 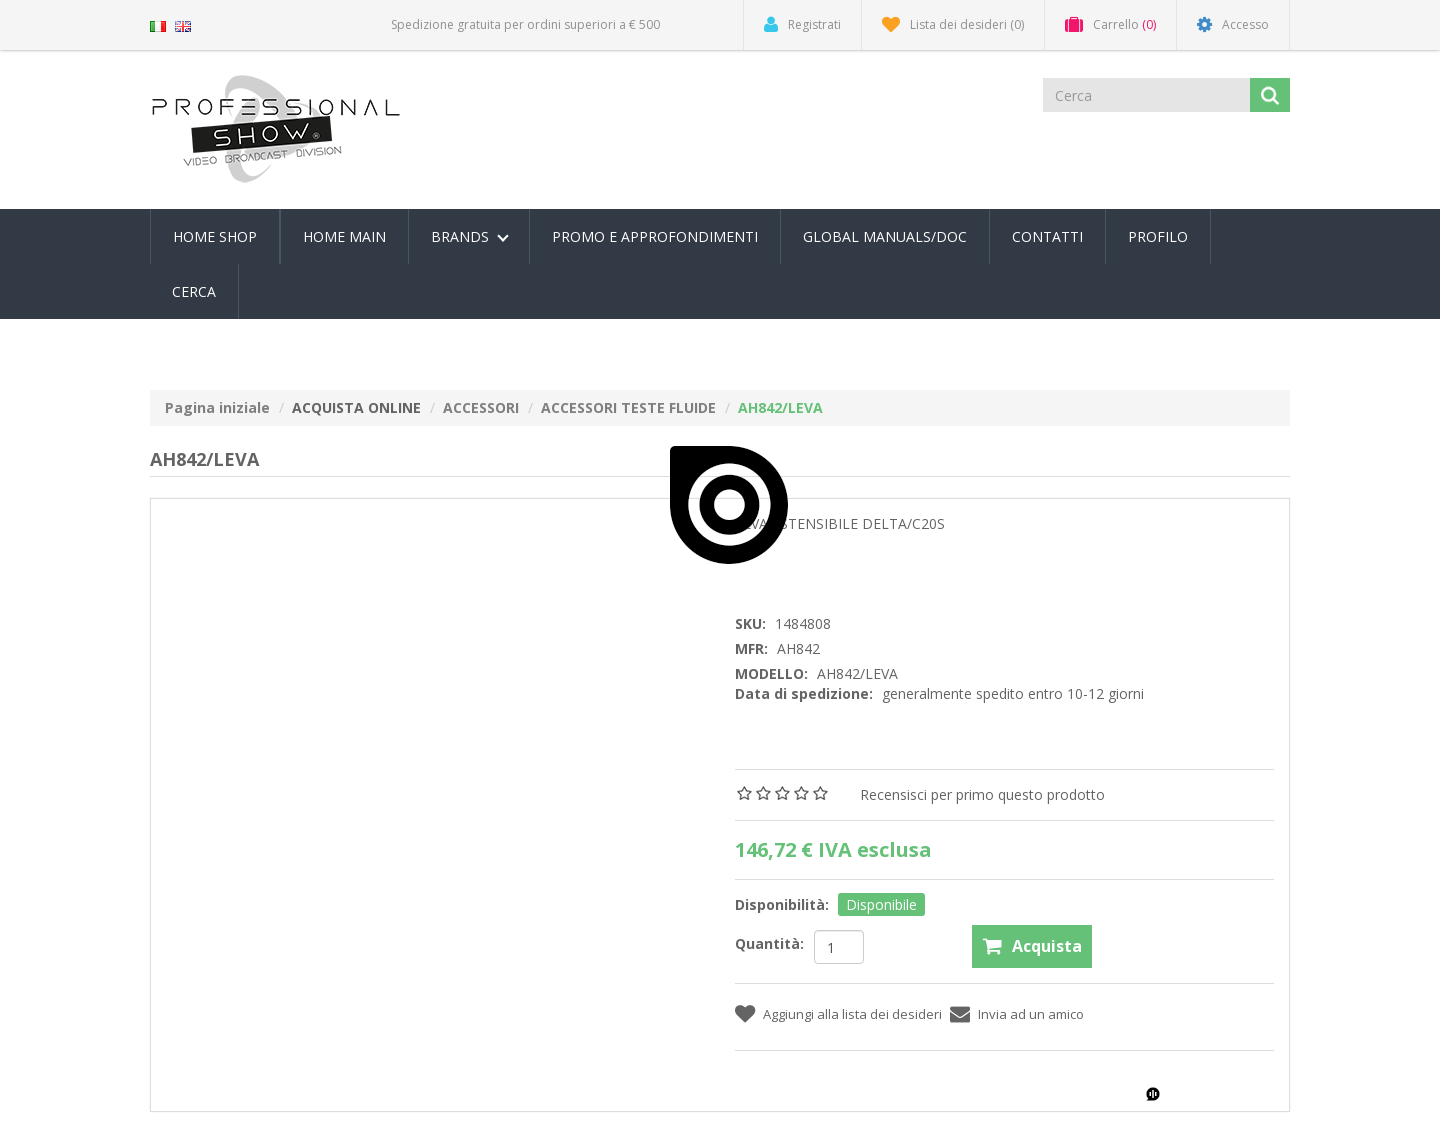 I want to click on start a voice chat or audio message, so click(x=1153, y=1094).